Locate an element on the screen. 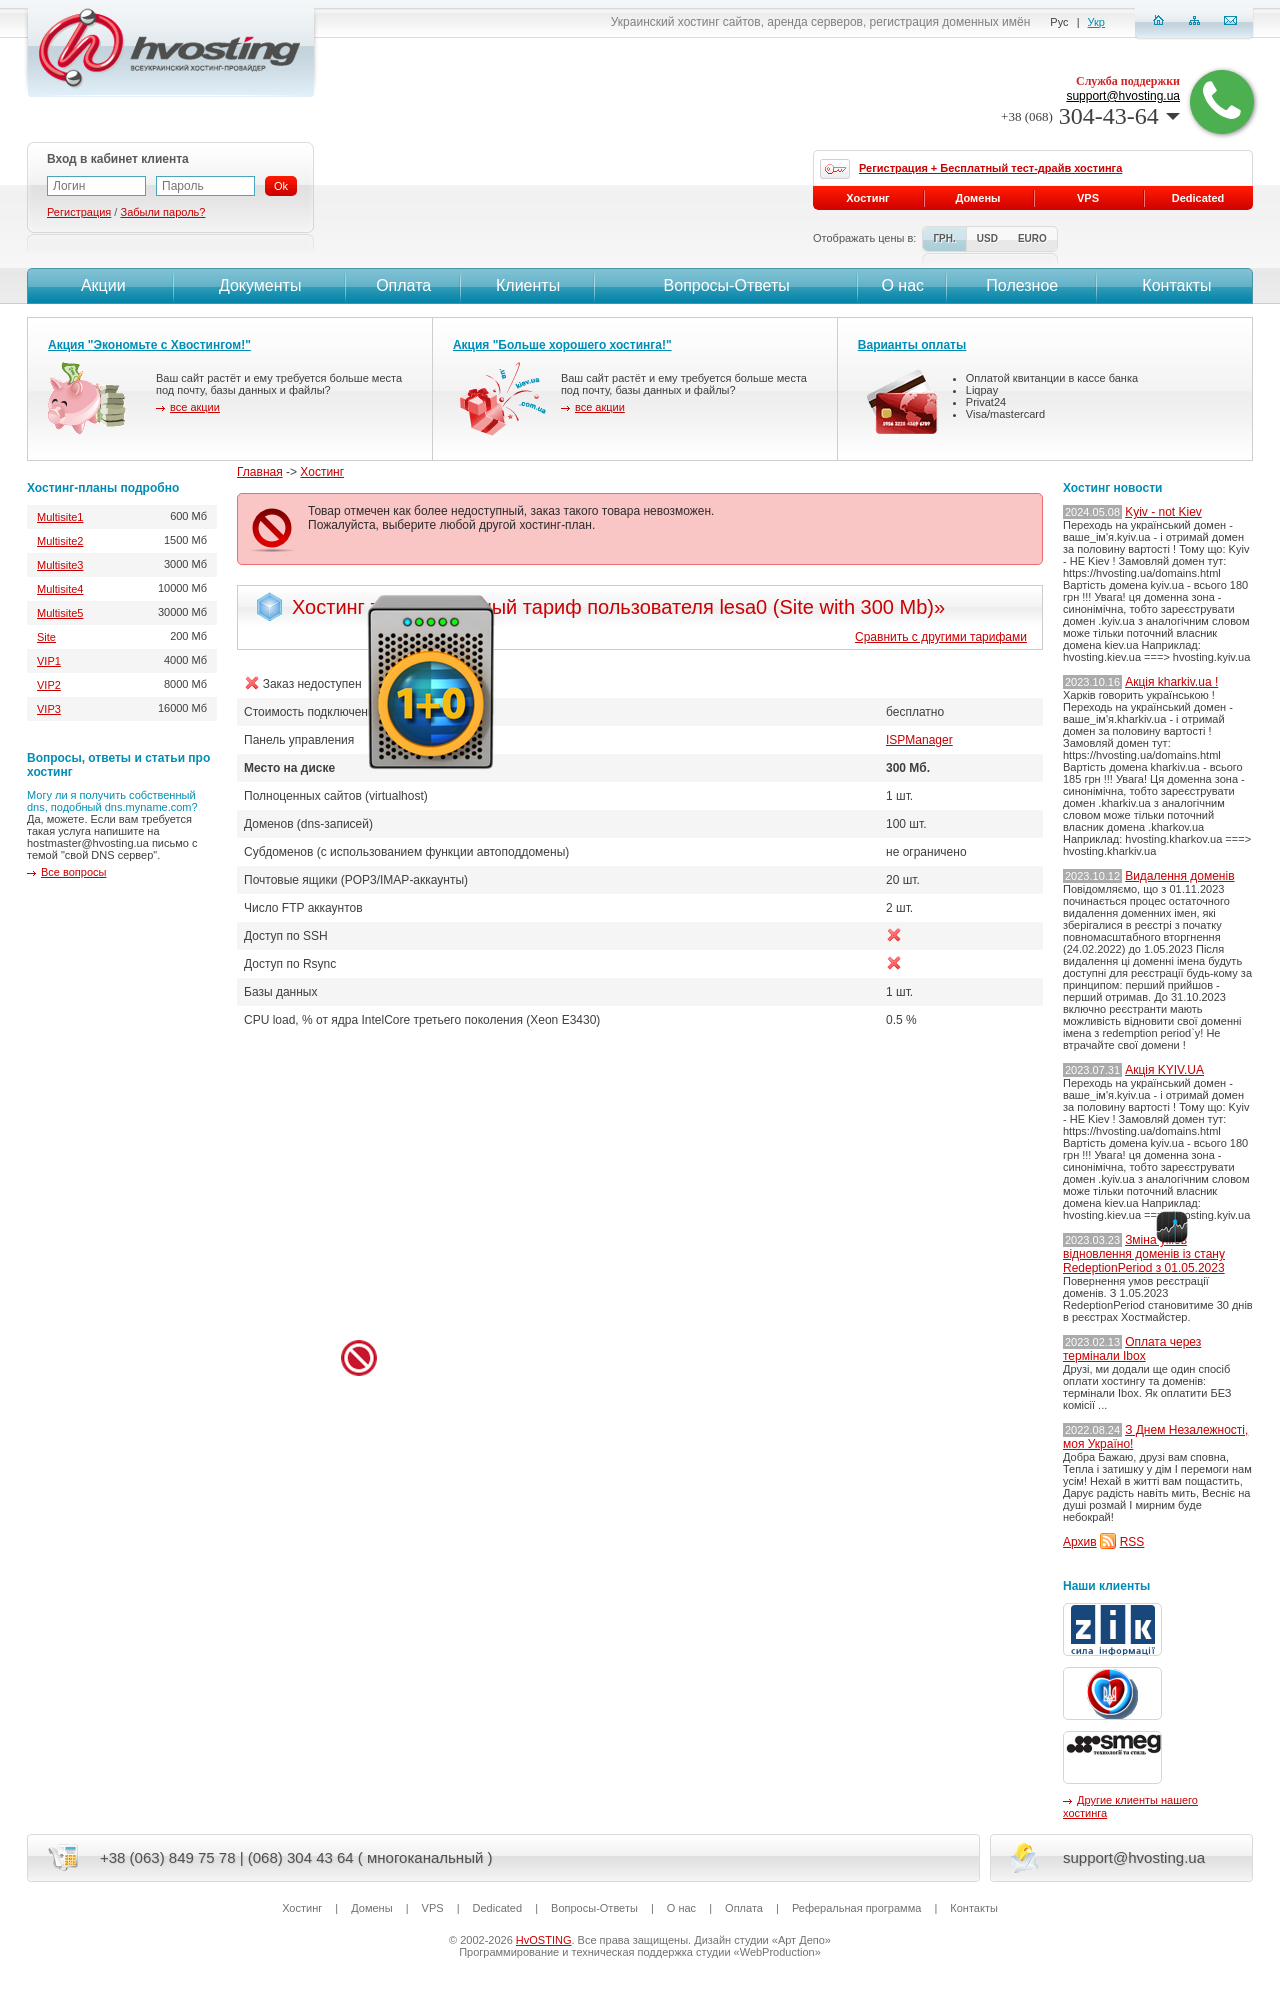 The image size is (1280, 2001). open the stocks app is located at coordinates (1172, 1227).